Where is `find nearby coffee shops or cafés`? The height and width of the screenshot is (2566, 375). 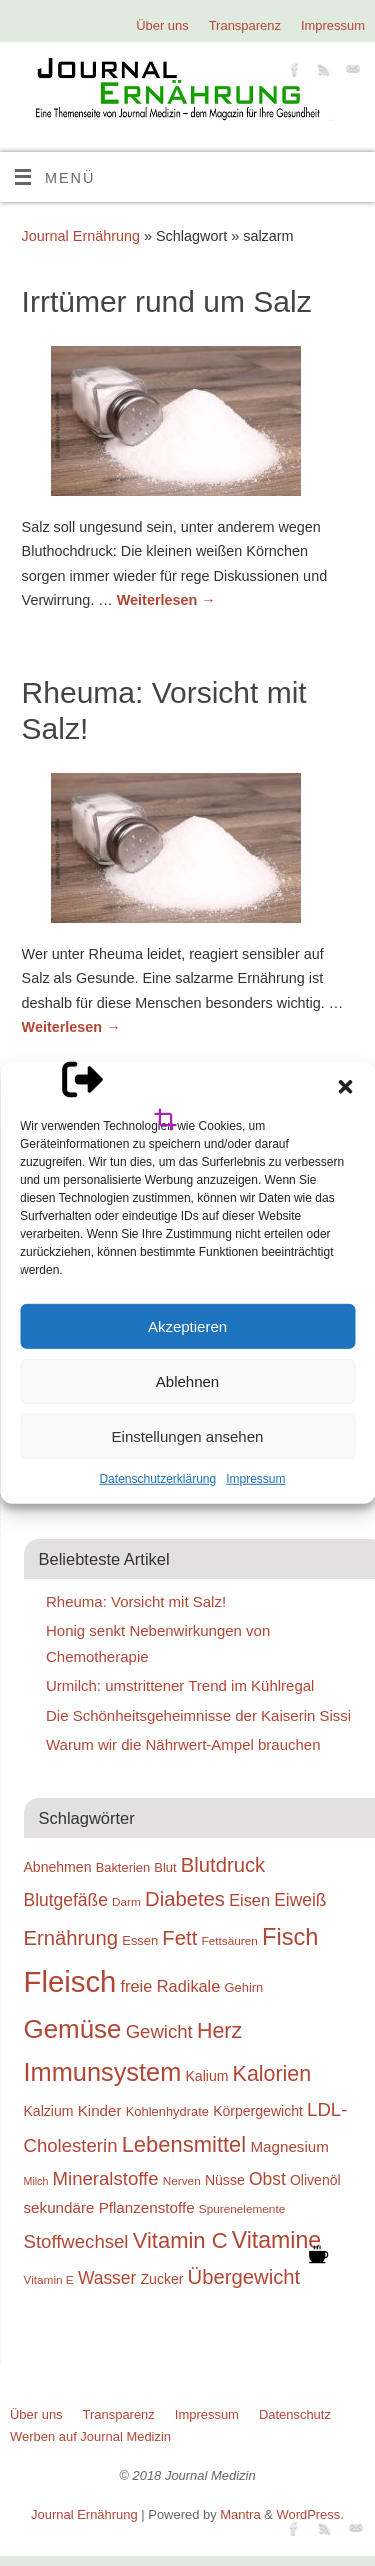
find nearby coffee shops or cafés is located at coordinates (318, 2255).